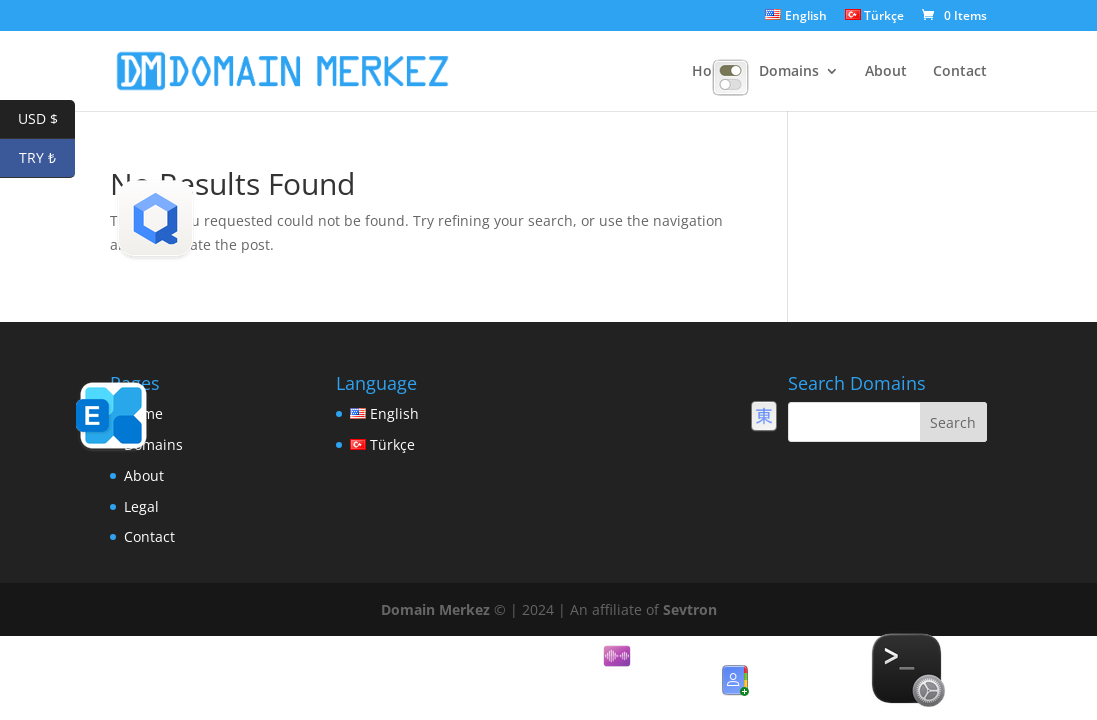 The width and height of the screenshot is (1097, 720). I want to click on open system tweaks or customization settings, so click(730, 77).